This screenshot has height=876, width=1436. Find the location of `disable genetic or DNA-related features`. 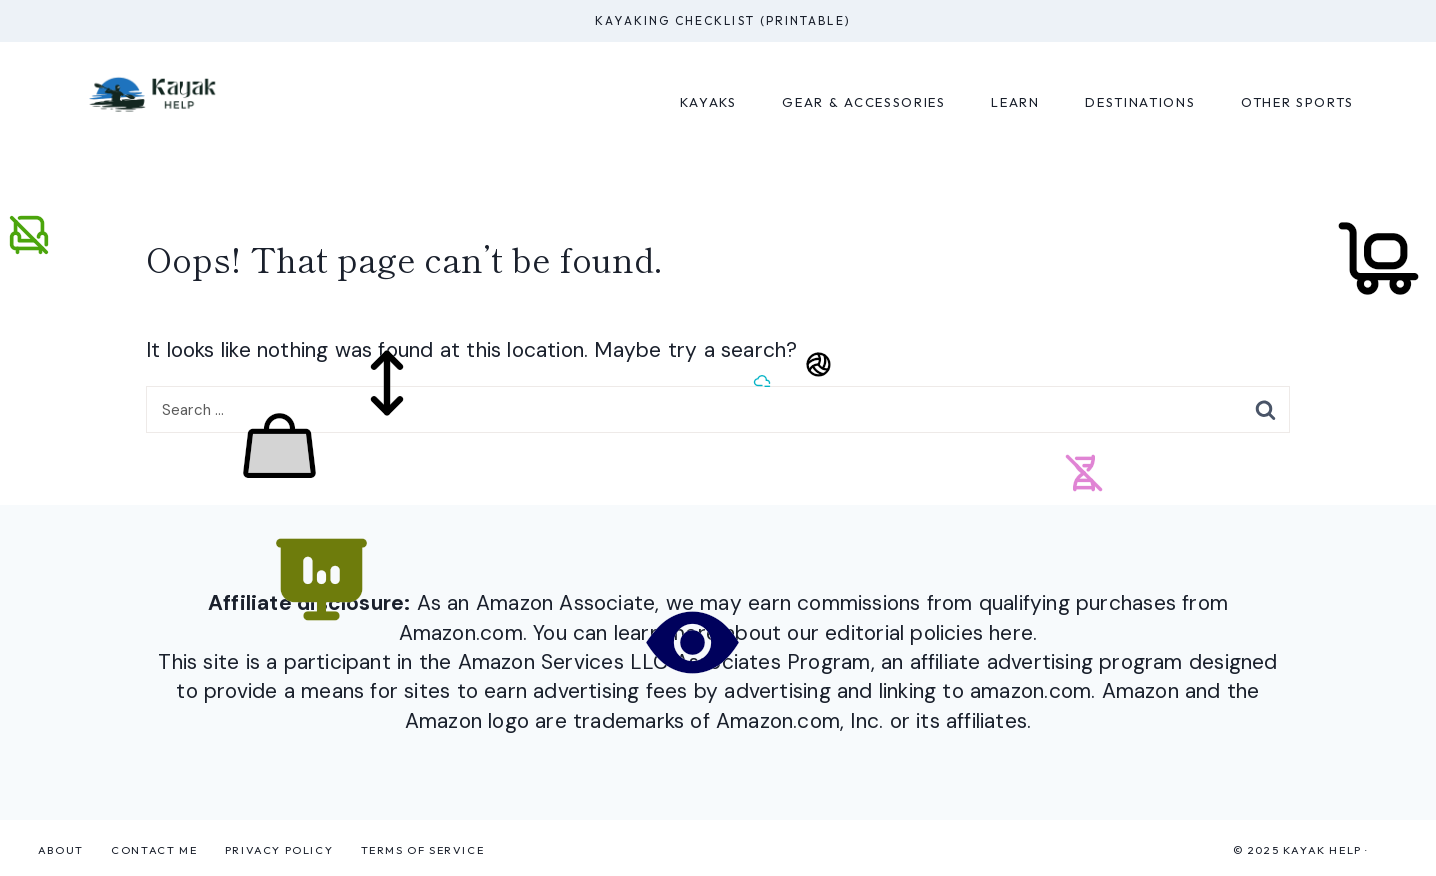

disable genetic or DNA-related features is located at coordinates (1084, 473).